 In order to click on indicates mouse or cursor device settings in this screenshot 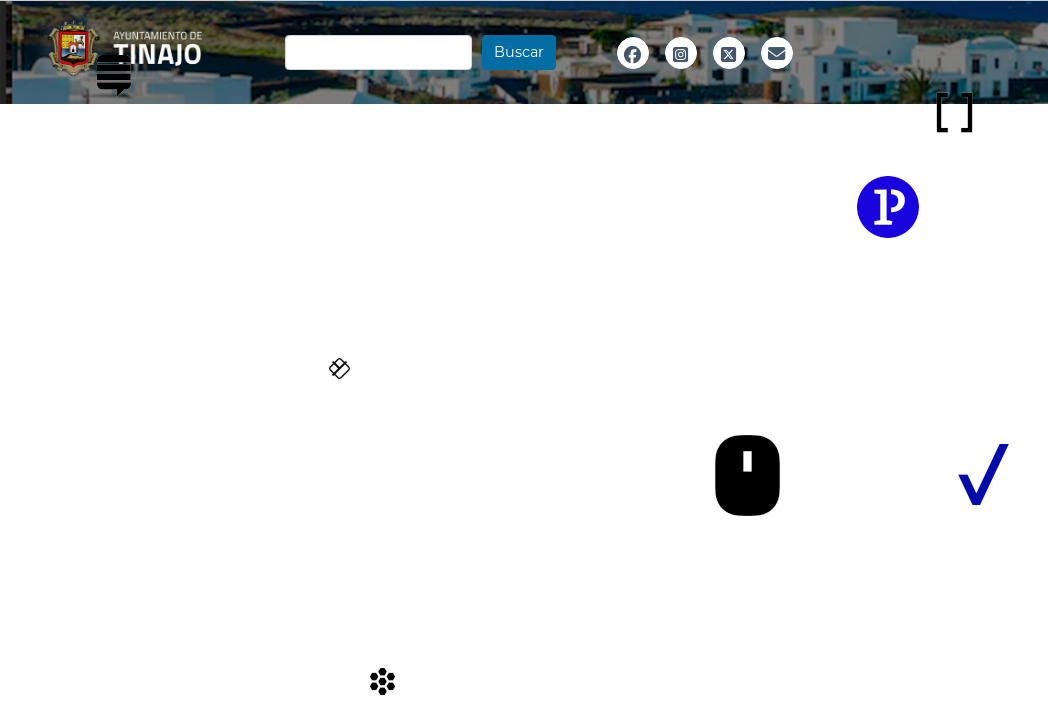, I will do `click(747, 475)`.